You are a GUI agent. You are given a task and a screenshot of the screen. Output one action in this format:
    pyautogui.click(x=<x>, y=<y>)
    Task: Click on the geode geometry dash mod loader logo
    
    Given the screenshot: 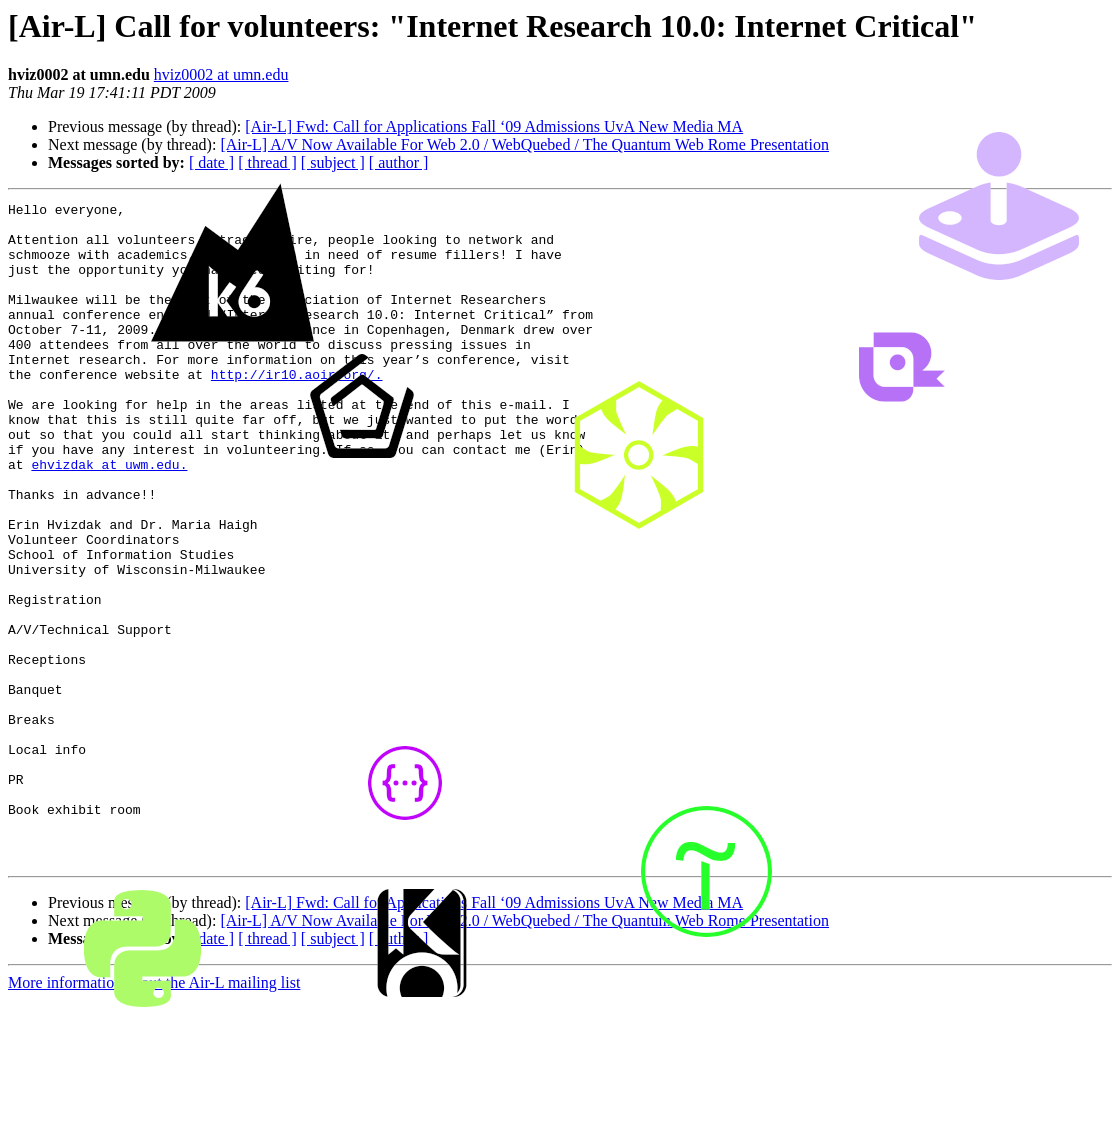 What is the action you would take?
    pyautogui.click(x=362, y=406)
    